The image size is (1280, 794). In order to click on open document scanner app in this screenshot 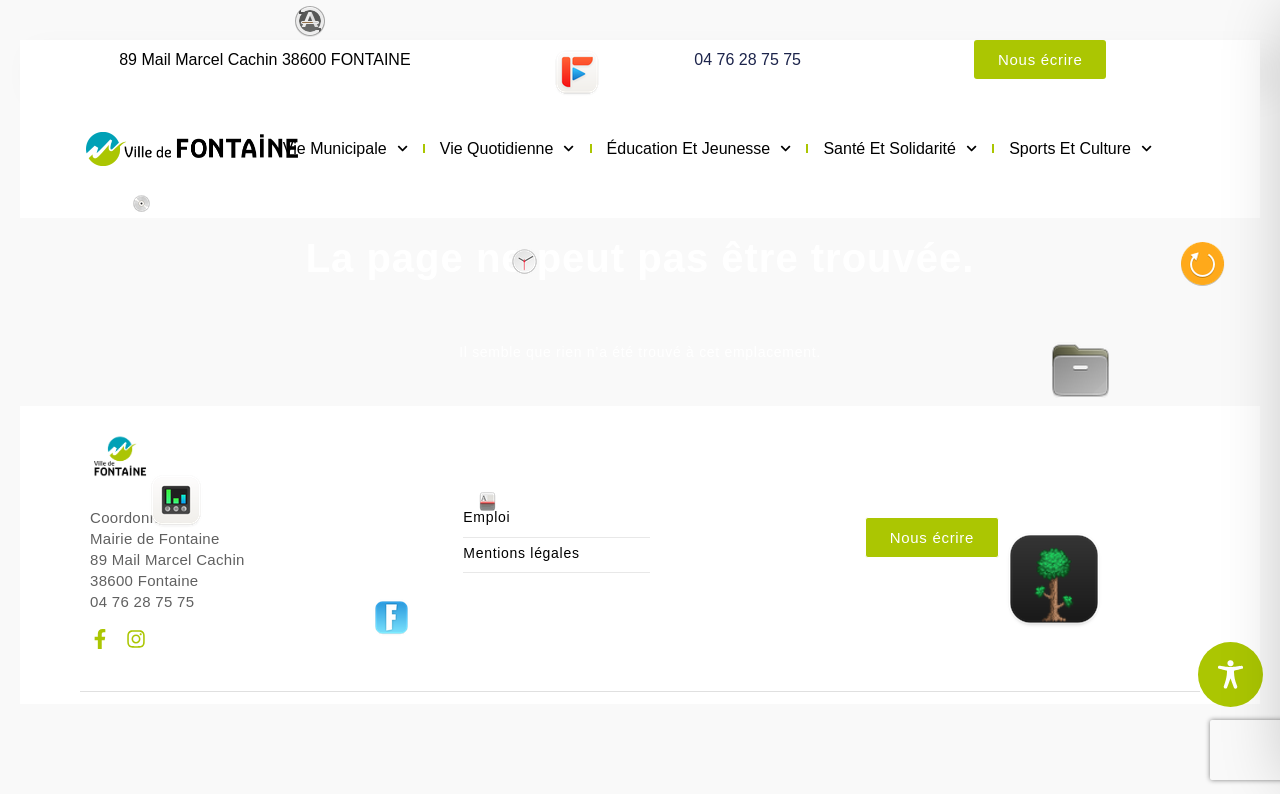, I will do `click(487, 501)`.